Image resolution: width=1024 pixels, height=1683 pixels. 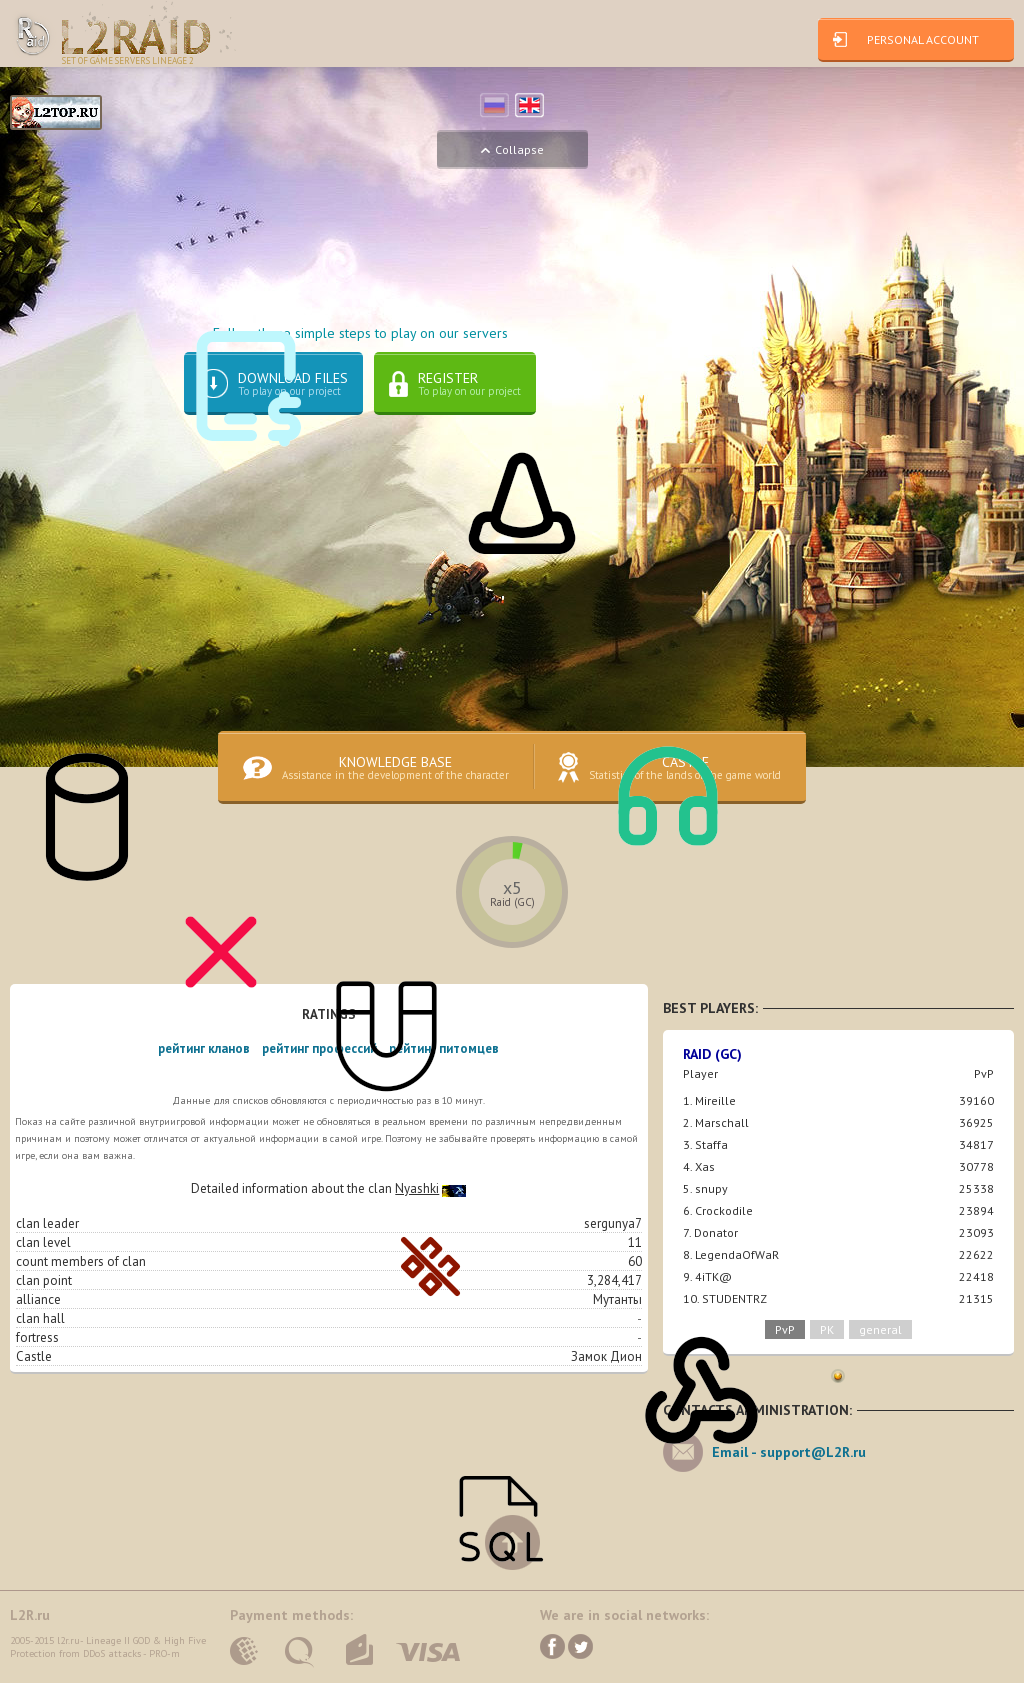 What do you see at coordinates (221, 952) in the screenshot?
I see `close the current window or dialog` at bounding box center [221, 952].